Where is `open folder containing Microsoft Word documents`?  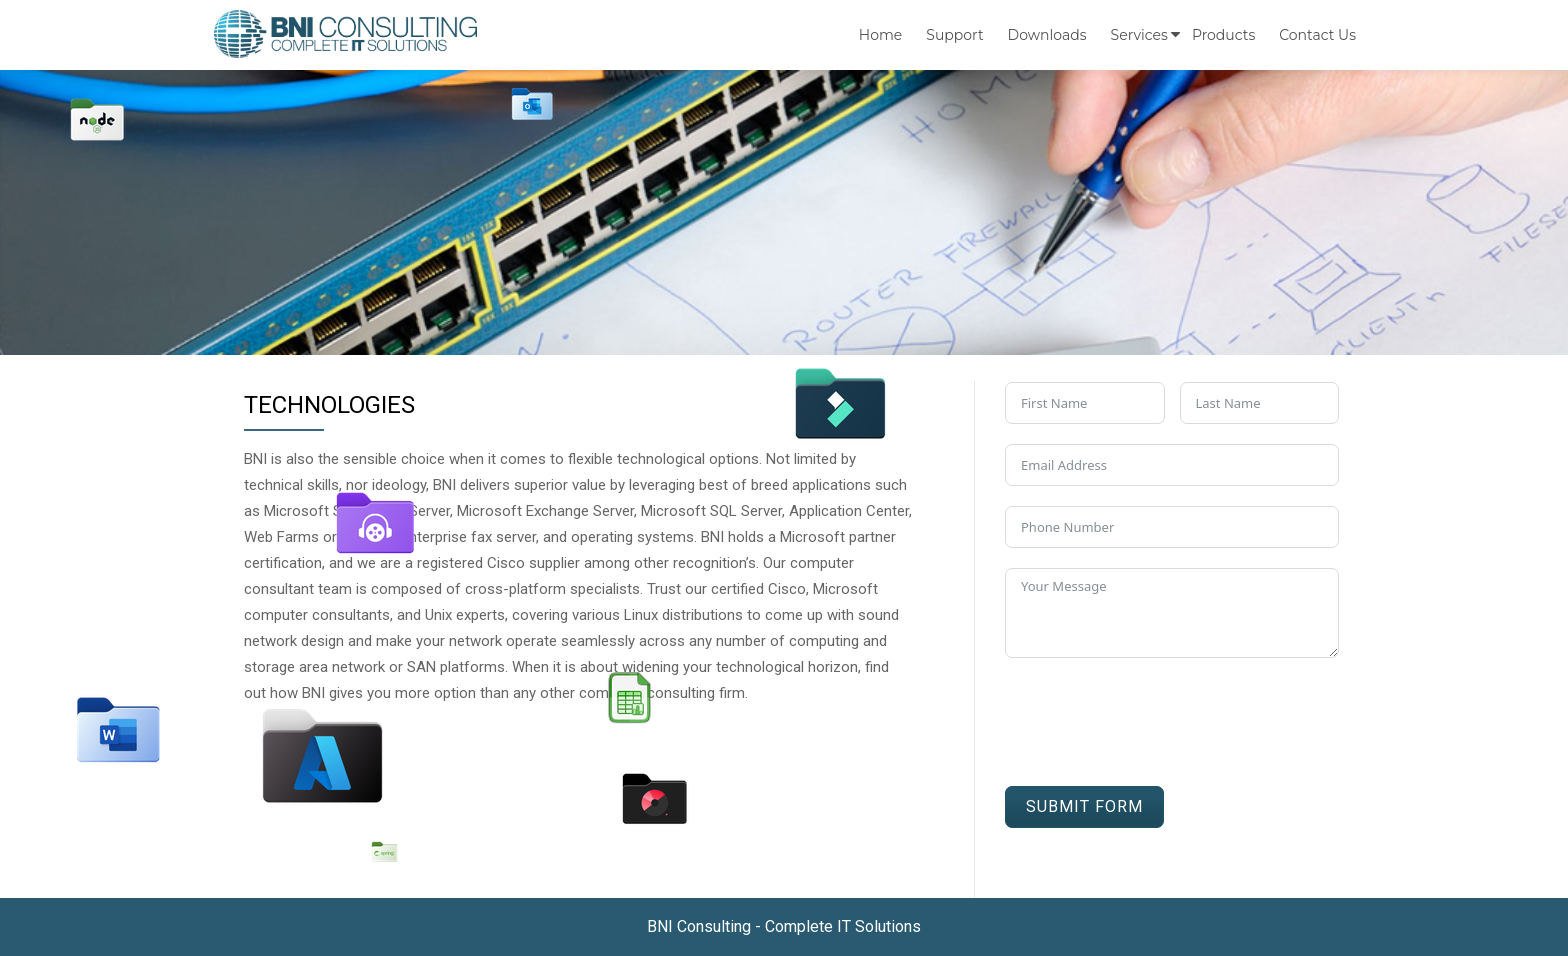 open folder containing Microsoft Word documents is located at coordinates (118, 732).